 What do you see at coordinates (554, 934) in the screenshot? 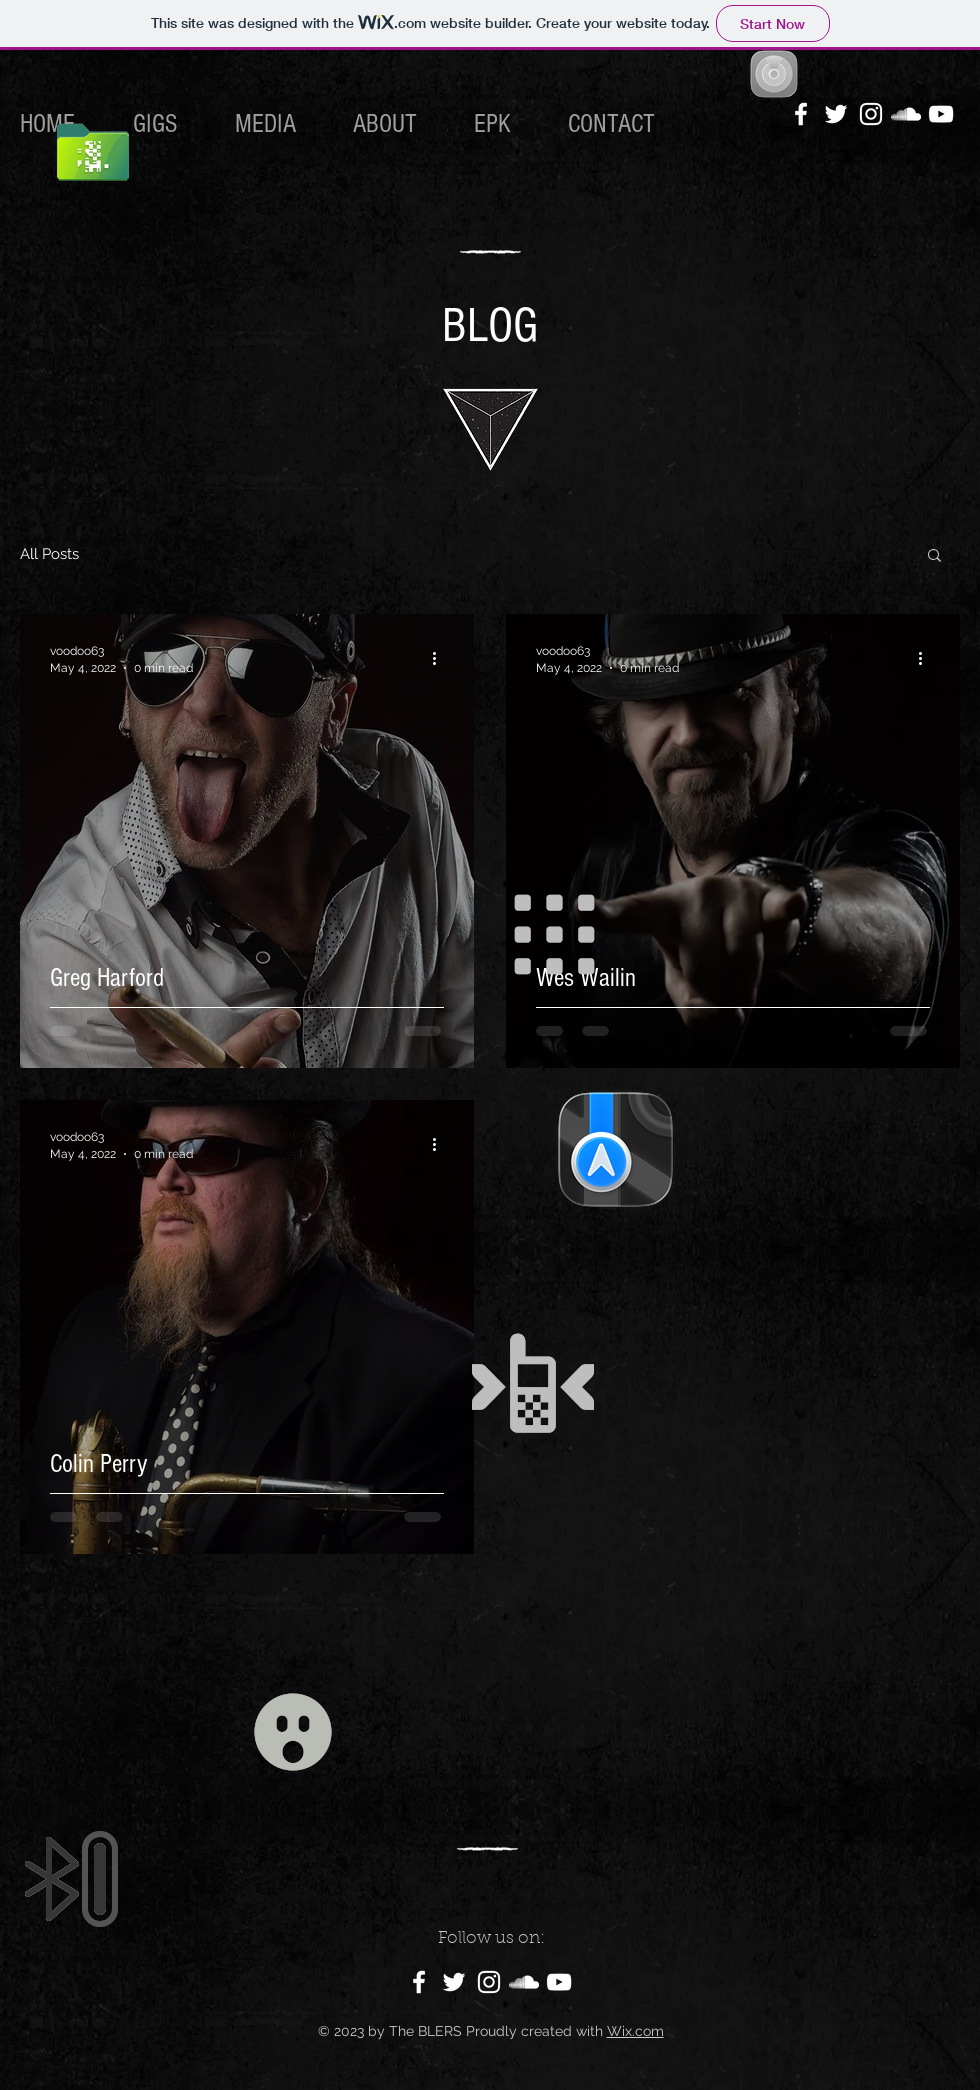
I see `switch to grid view layout` at bounding box center [554, 934].